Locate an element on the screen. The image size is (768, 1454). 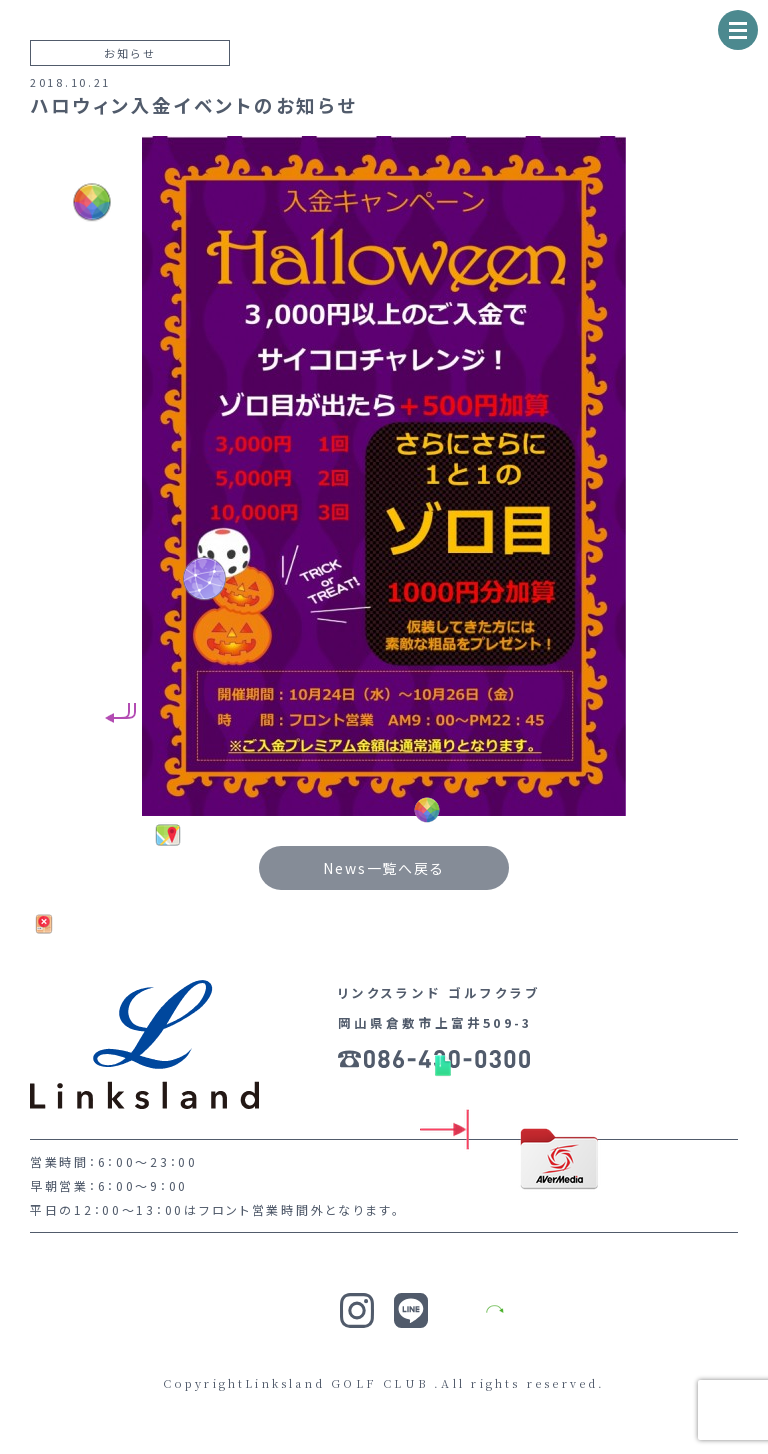
open web browser or internet applications is located at coordinates (204, 578).